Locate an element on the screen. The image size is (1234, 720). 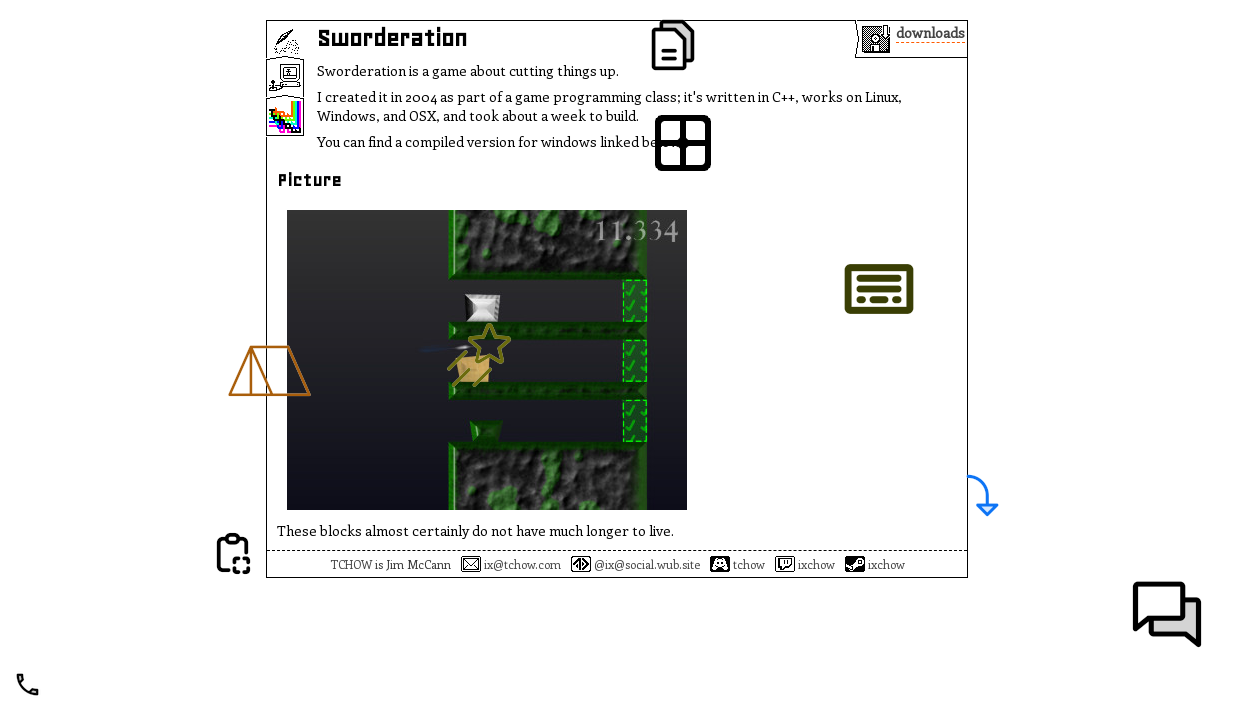
apply borders to all cells in a table or grid is located at coordinates (683, 143).